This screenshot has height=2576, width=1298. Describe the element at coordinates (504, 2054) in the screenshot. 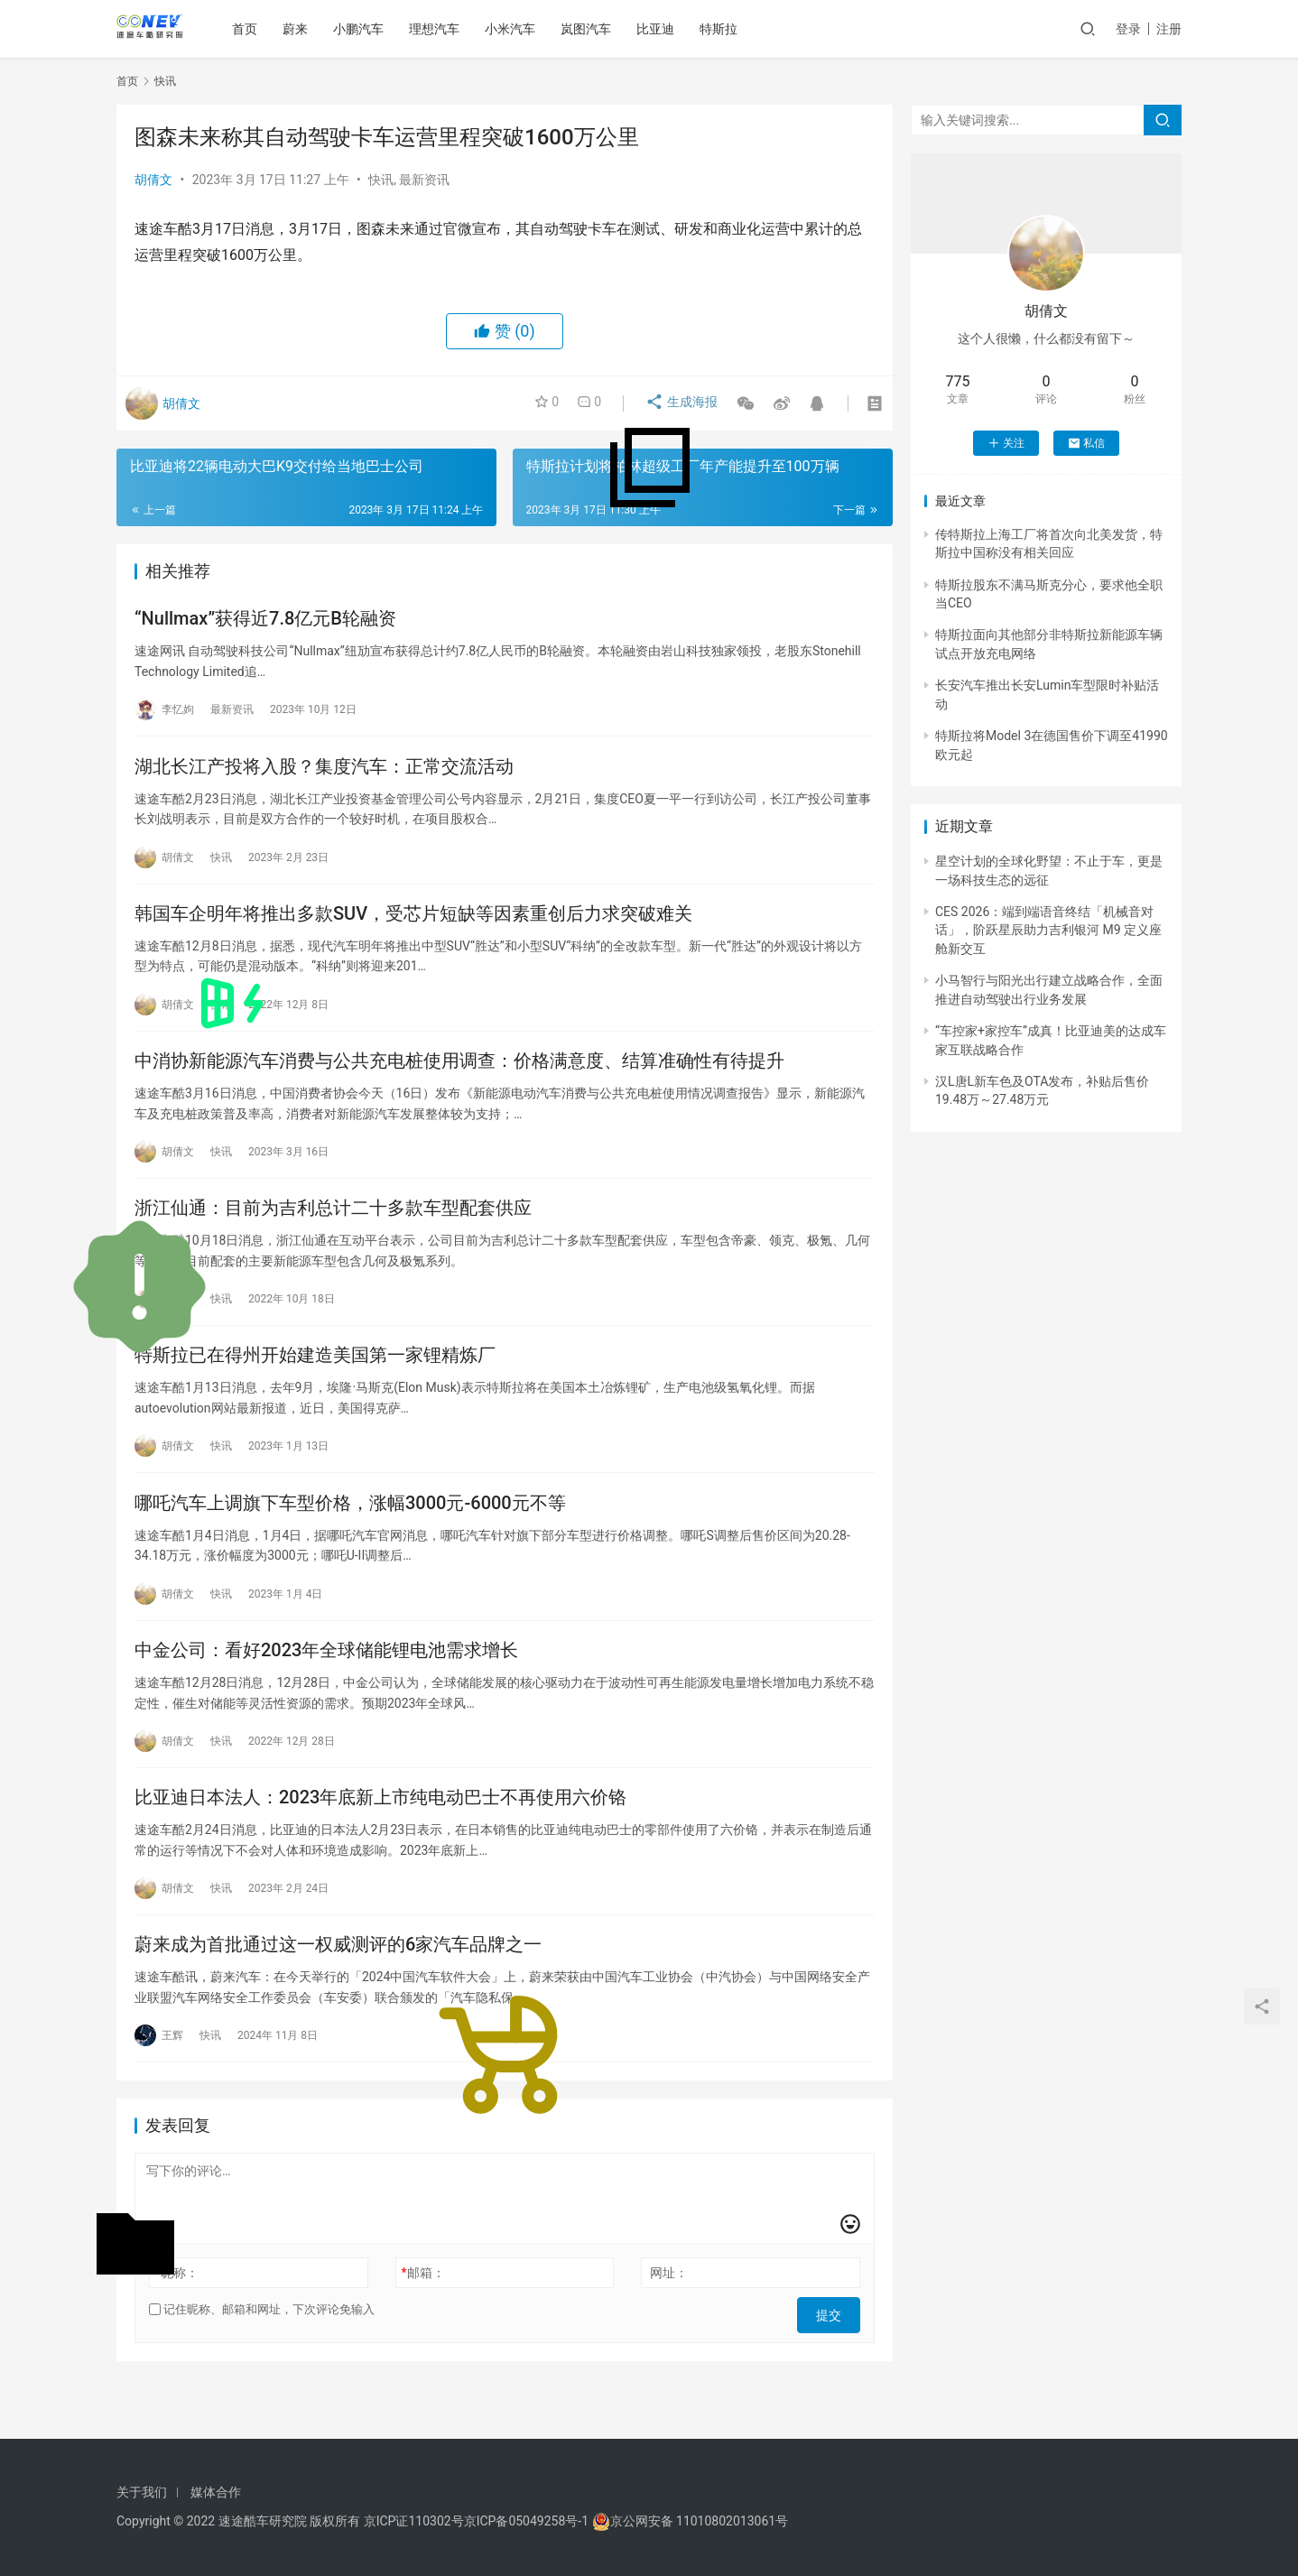

I see `access baby or parenting-related features` at that location.